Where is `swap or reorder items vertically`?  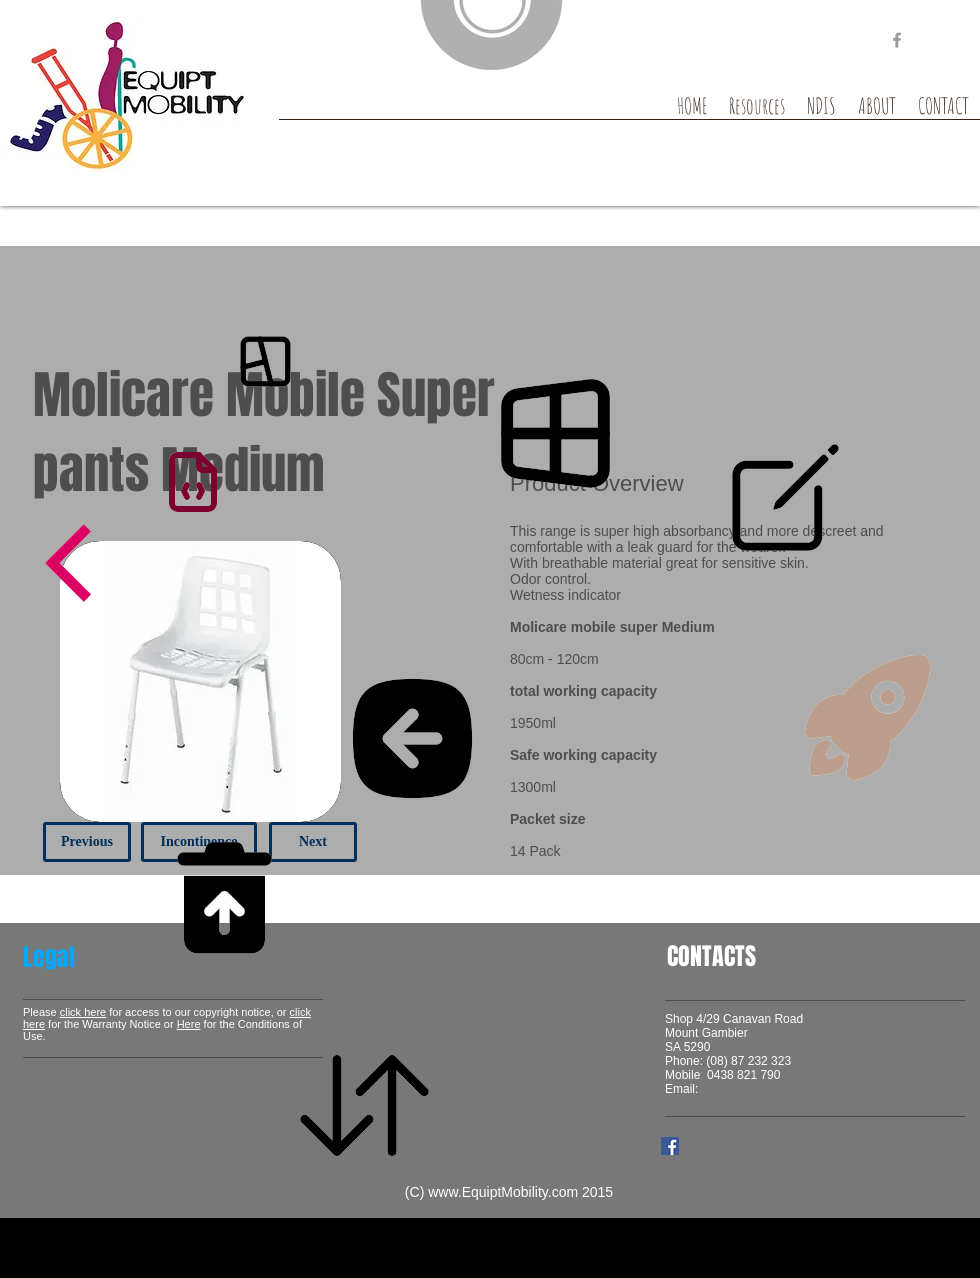 swap or reorder items vertically is located at coordinates (364, 1105).